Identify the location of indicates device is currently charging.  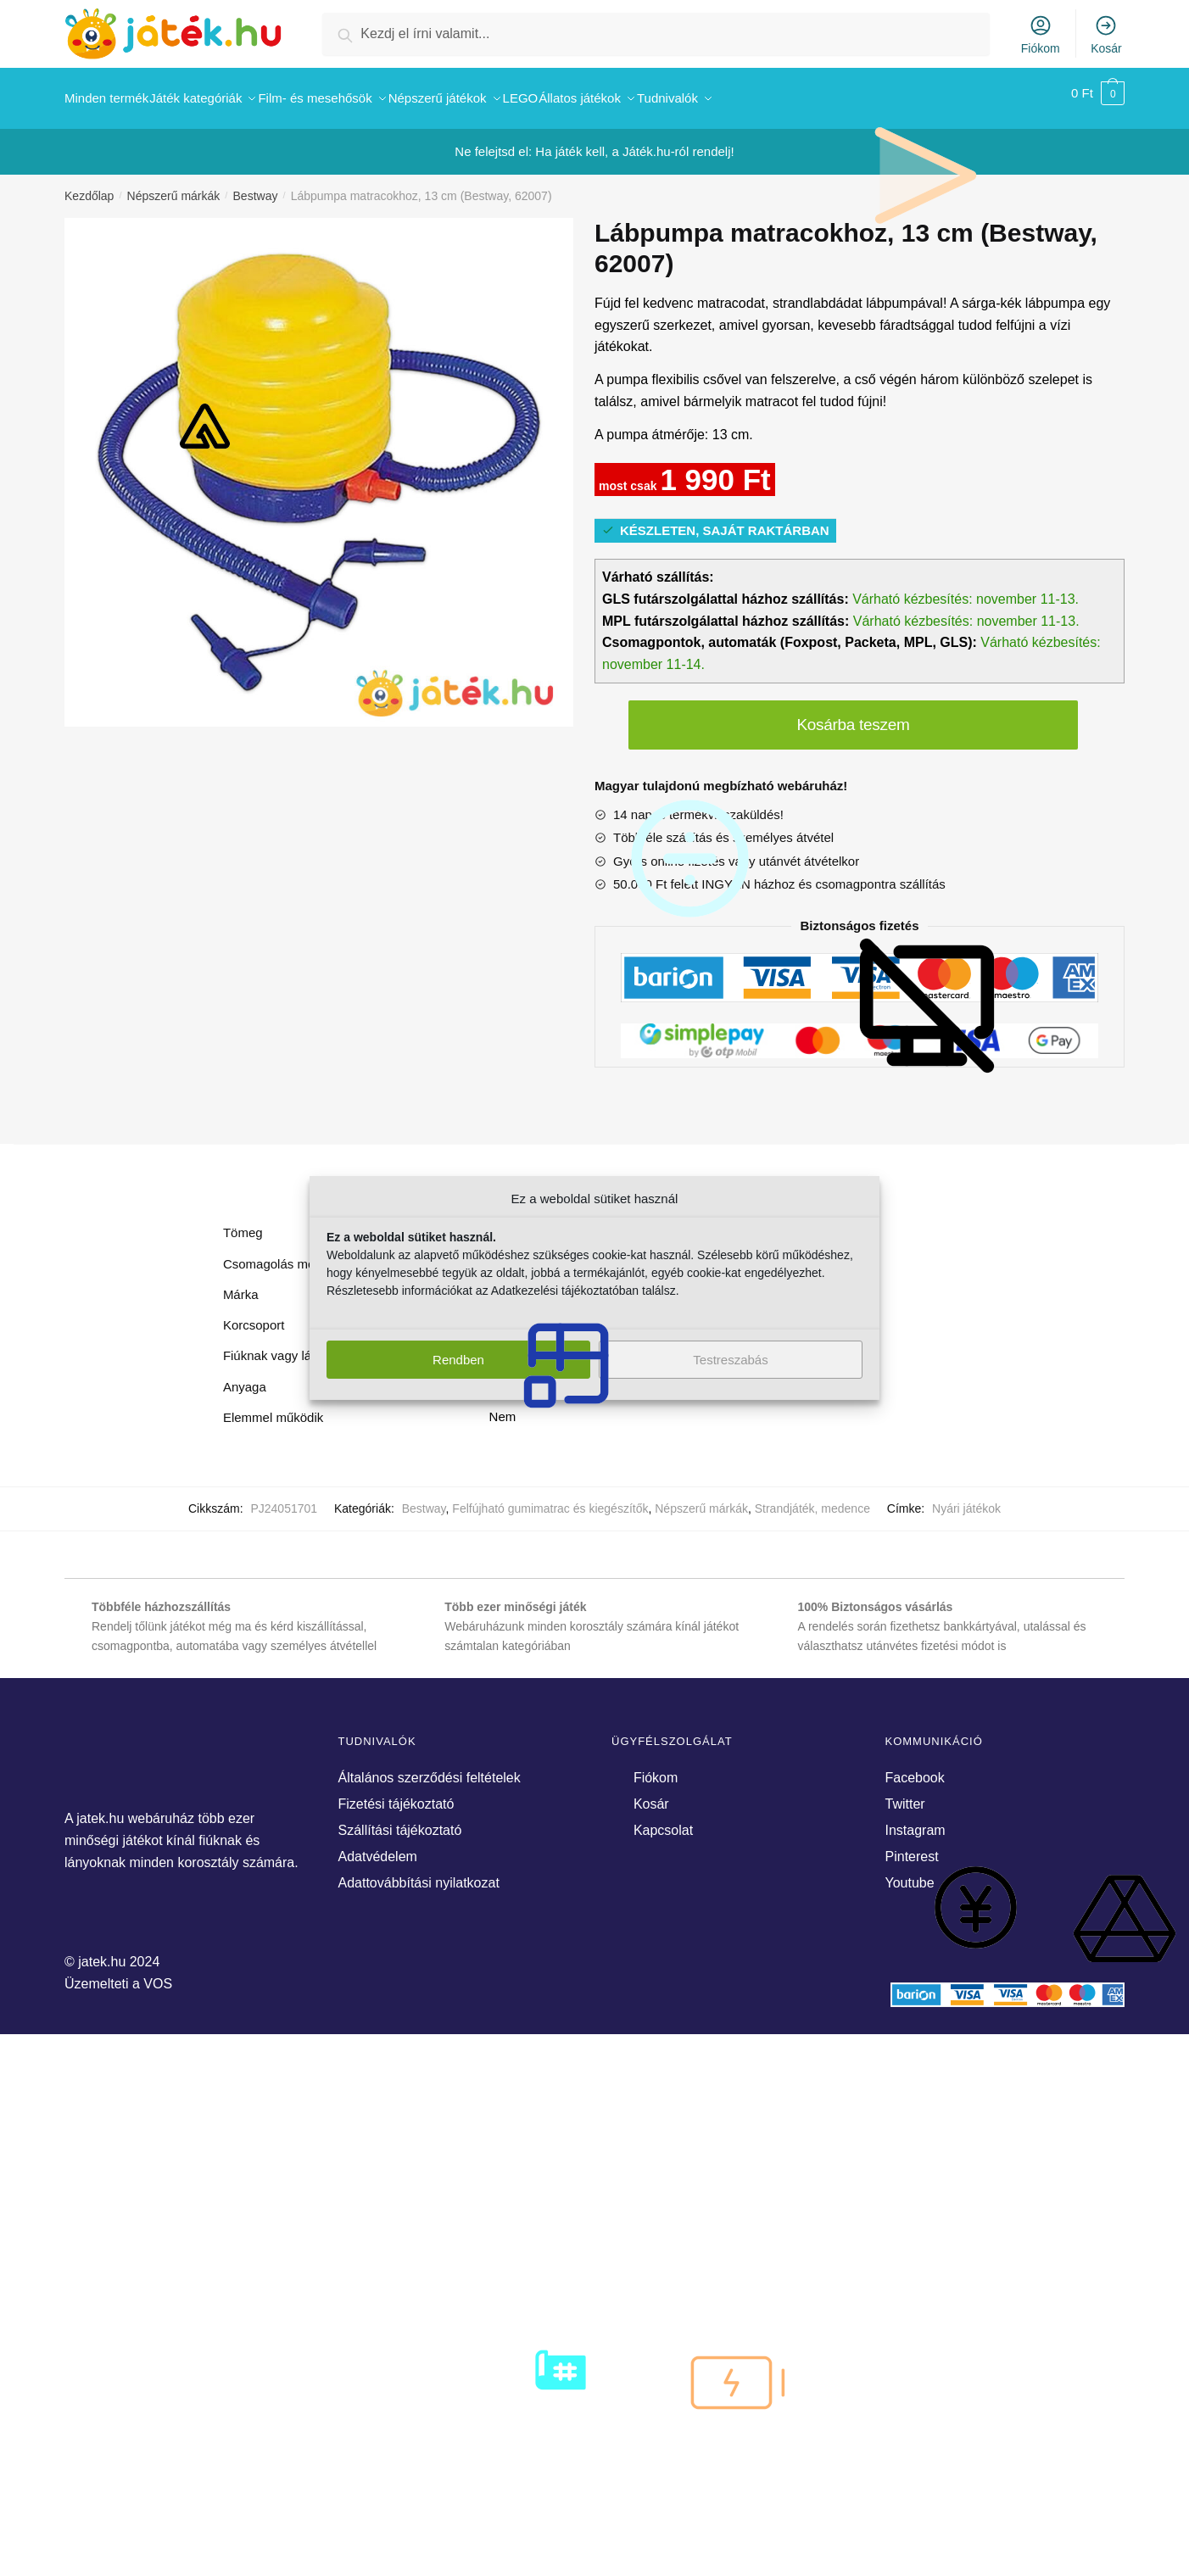
(736, 2383).